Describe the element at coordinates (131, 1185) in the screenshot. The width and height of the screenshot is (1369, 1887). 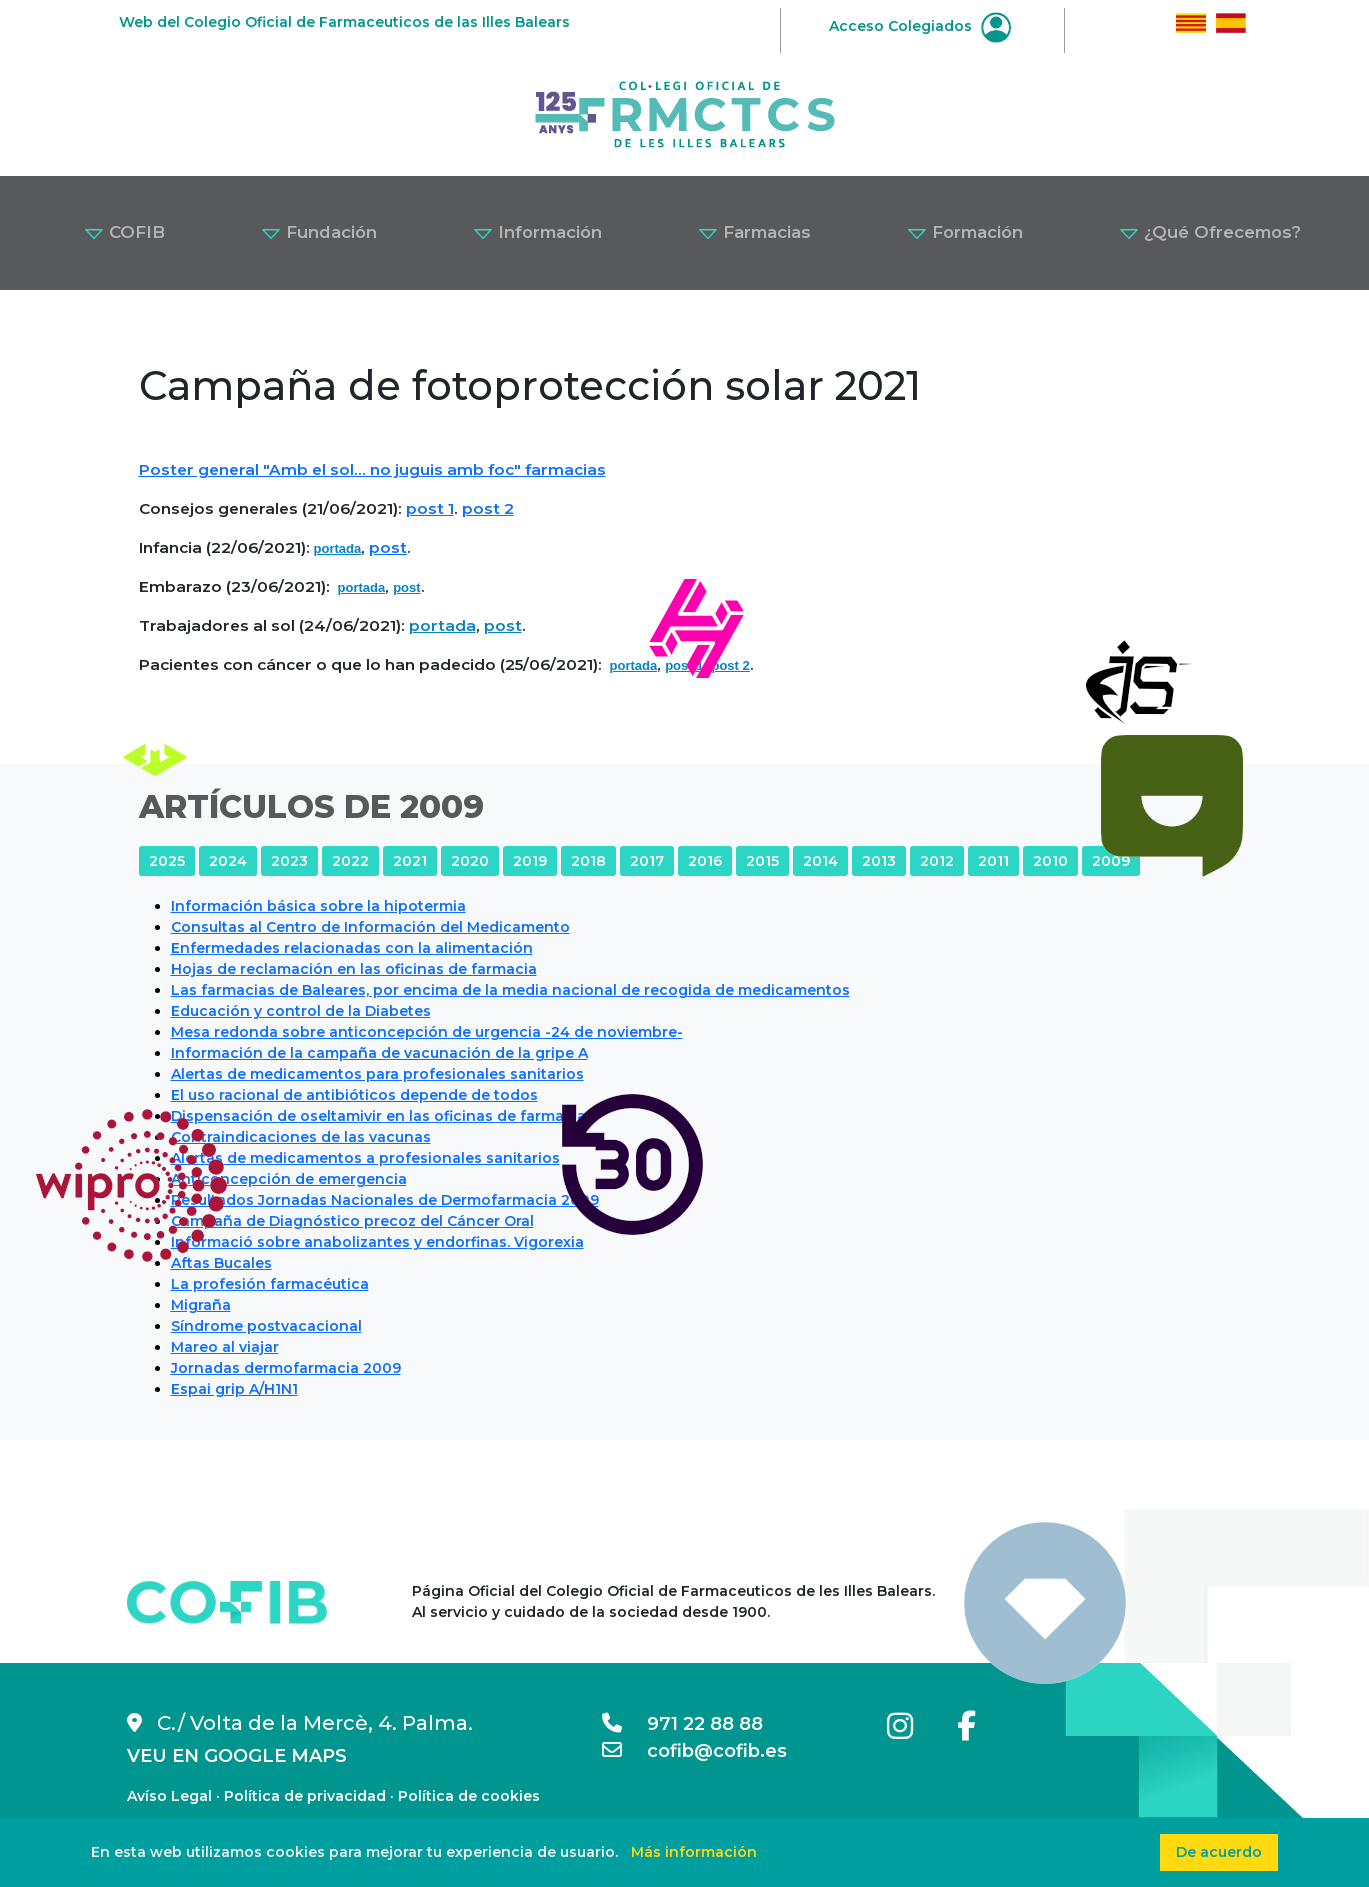
I see `visit the Wipro website or services` at that location.